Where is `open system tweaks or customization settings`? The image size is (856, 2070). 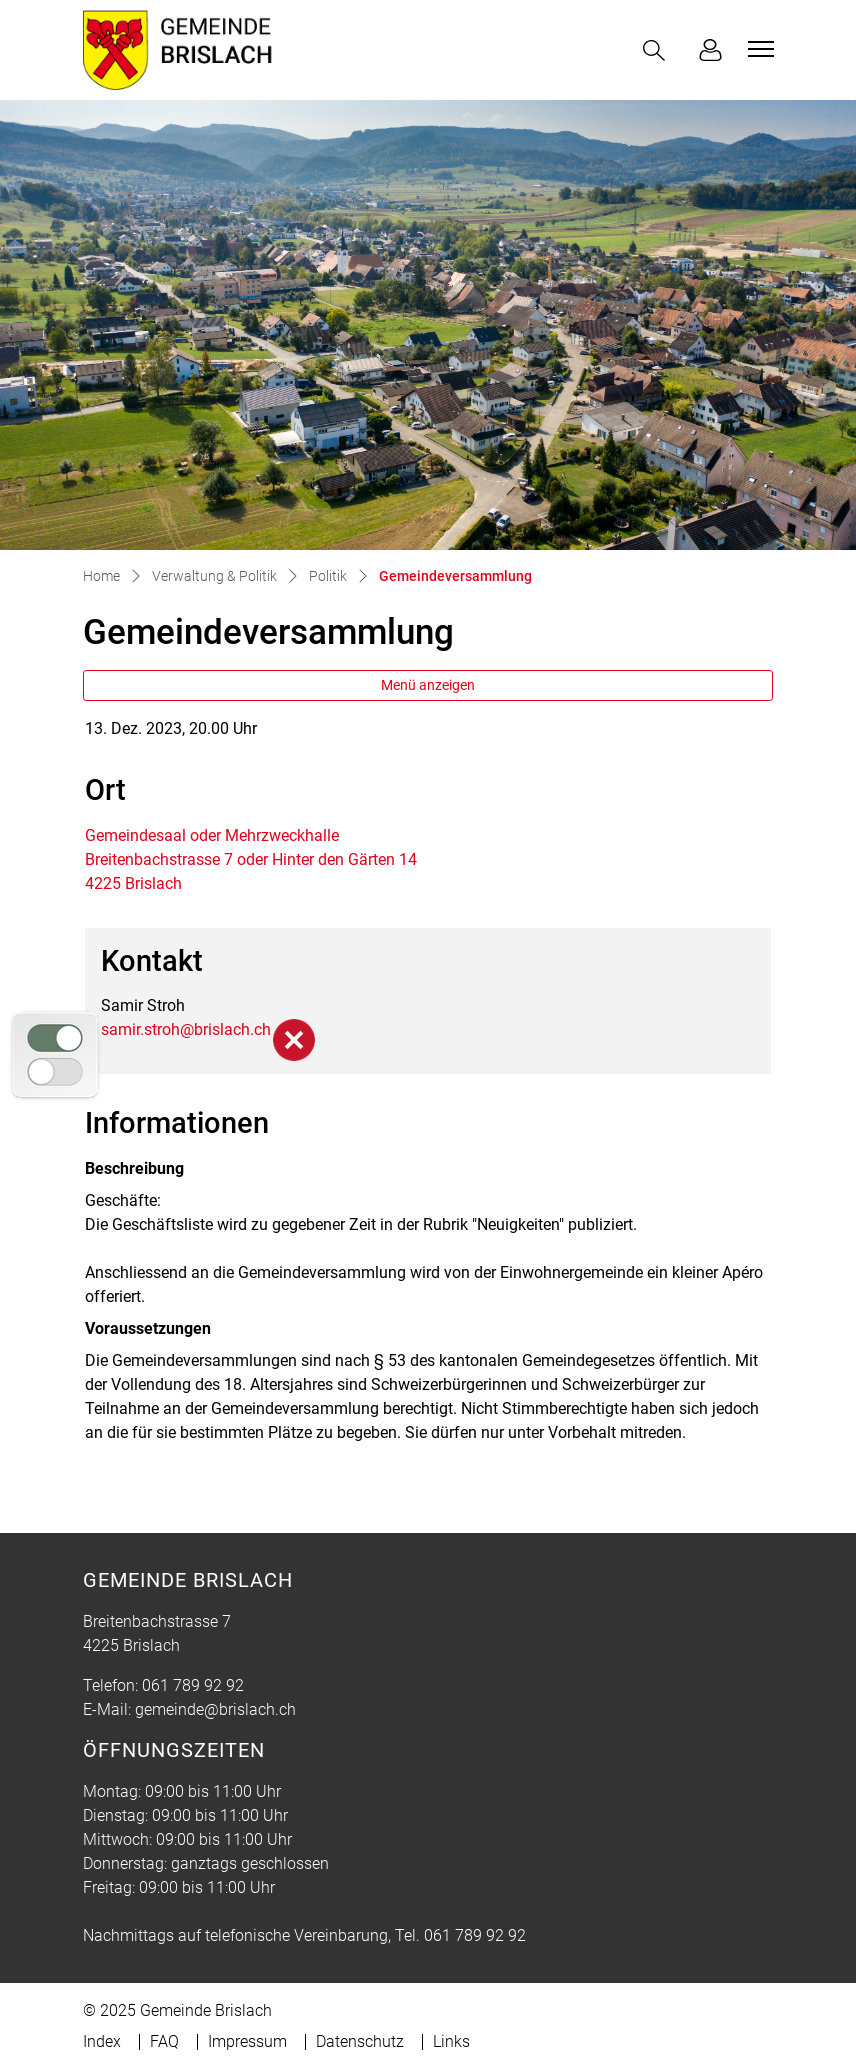 open system tweaks or customization settings is located at coordinates (55, 1055).